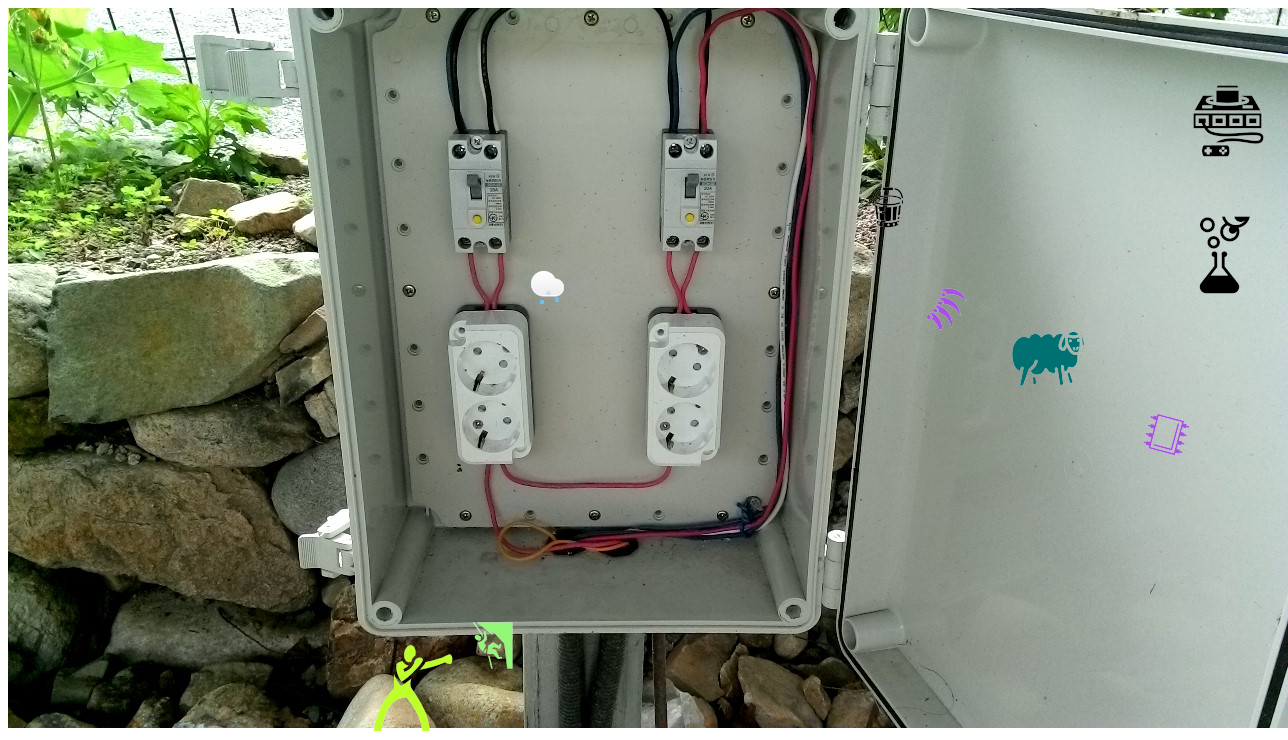 The height and width of the screenshot is (740, 1288). Describe the element at coordinates (1227, 119) in the screenshot. I see `access gaming features or game center` at that location.